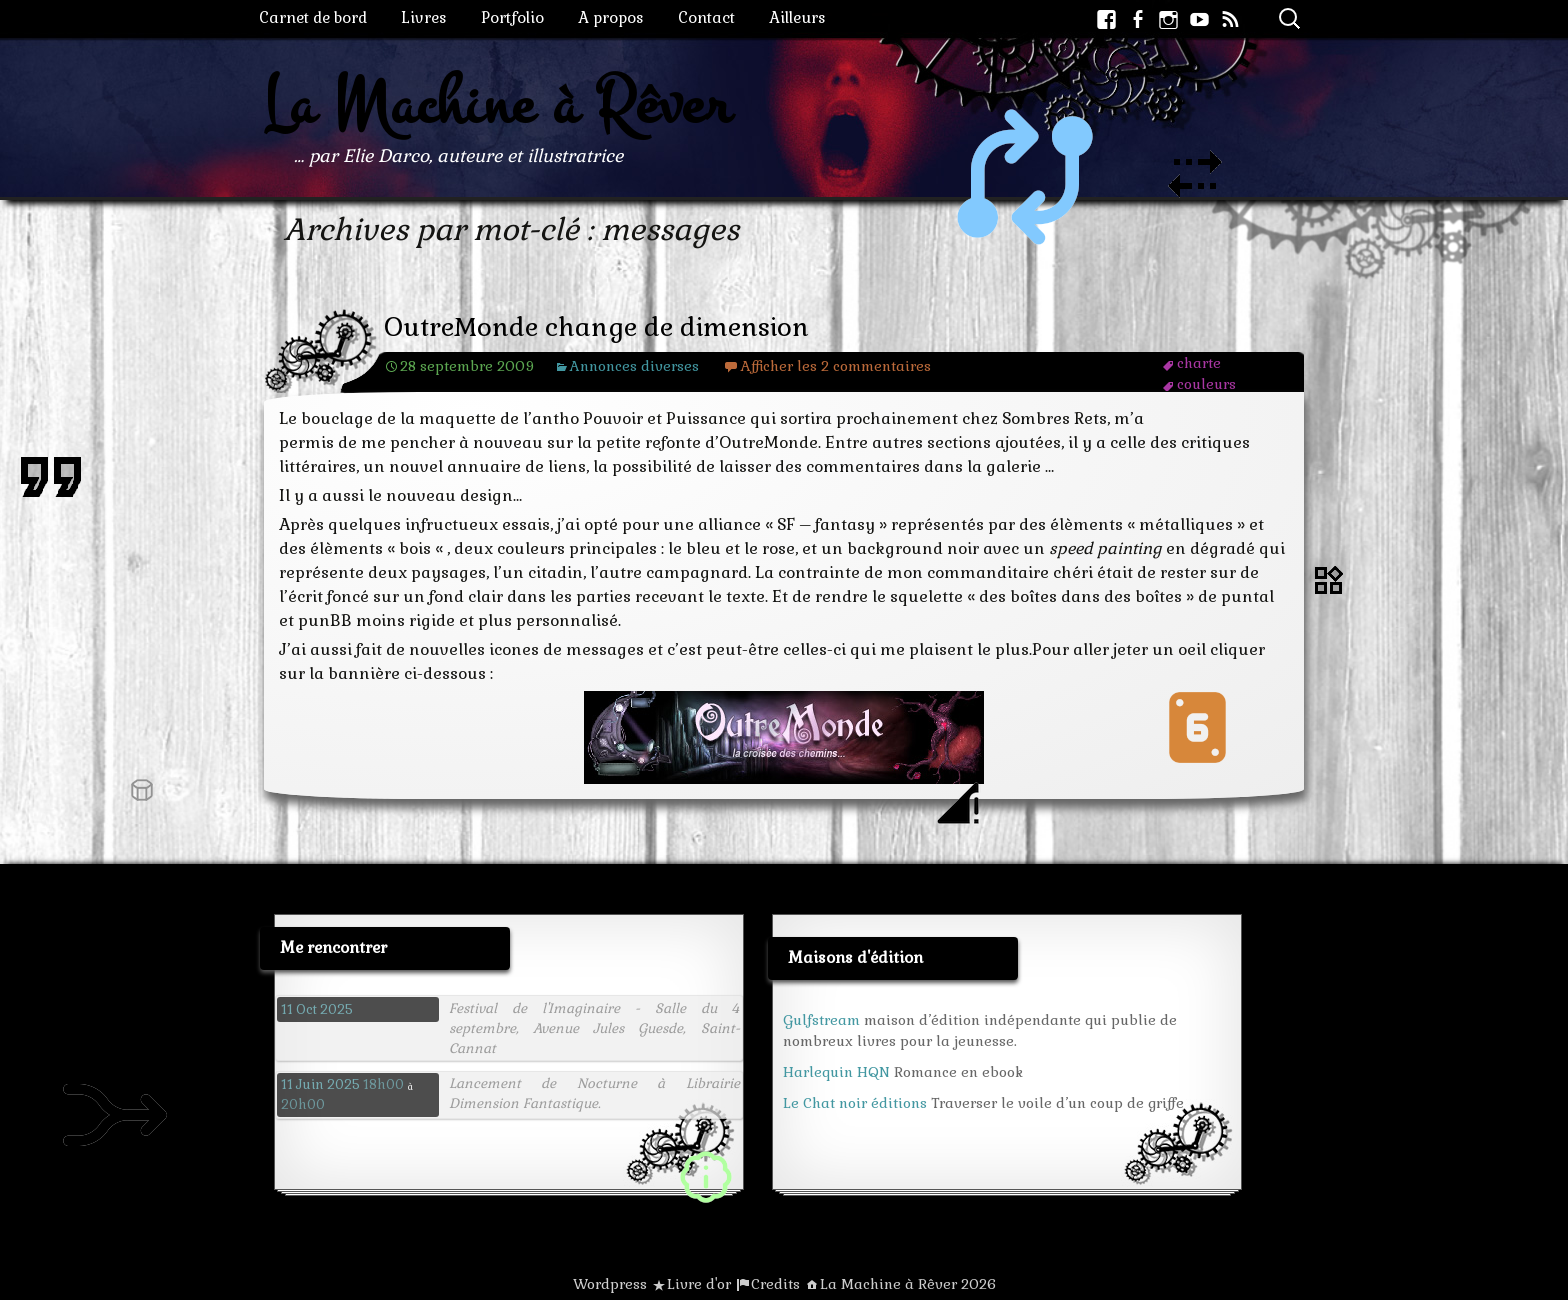 The height and width of the screenshot is (1300, 1568). Describe the element at coordinates (1328, 580) in the screenshot. I see `access widgets or app shortcuts` at that location.